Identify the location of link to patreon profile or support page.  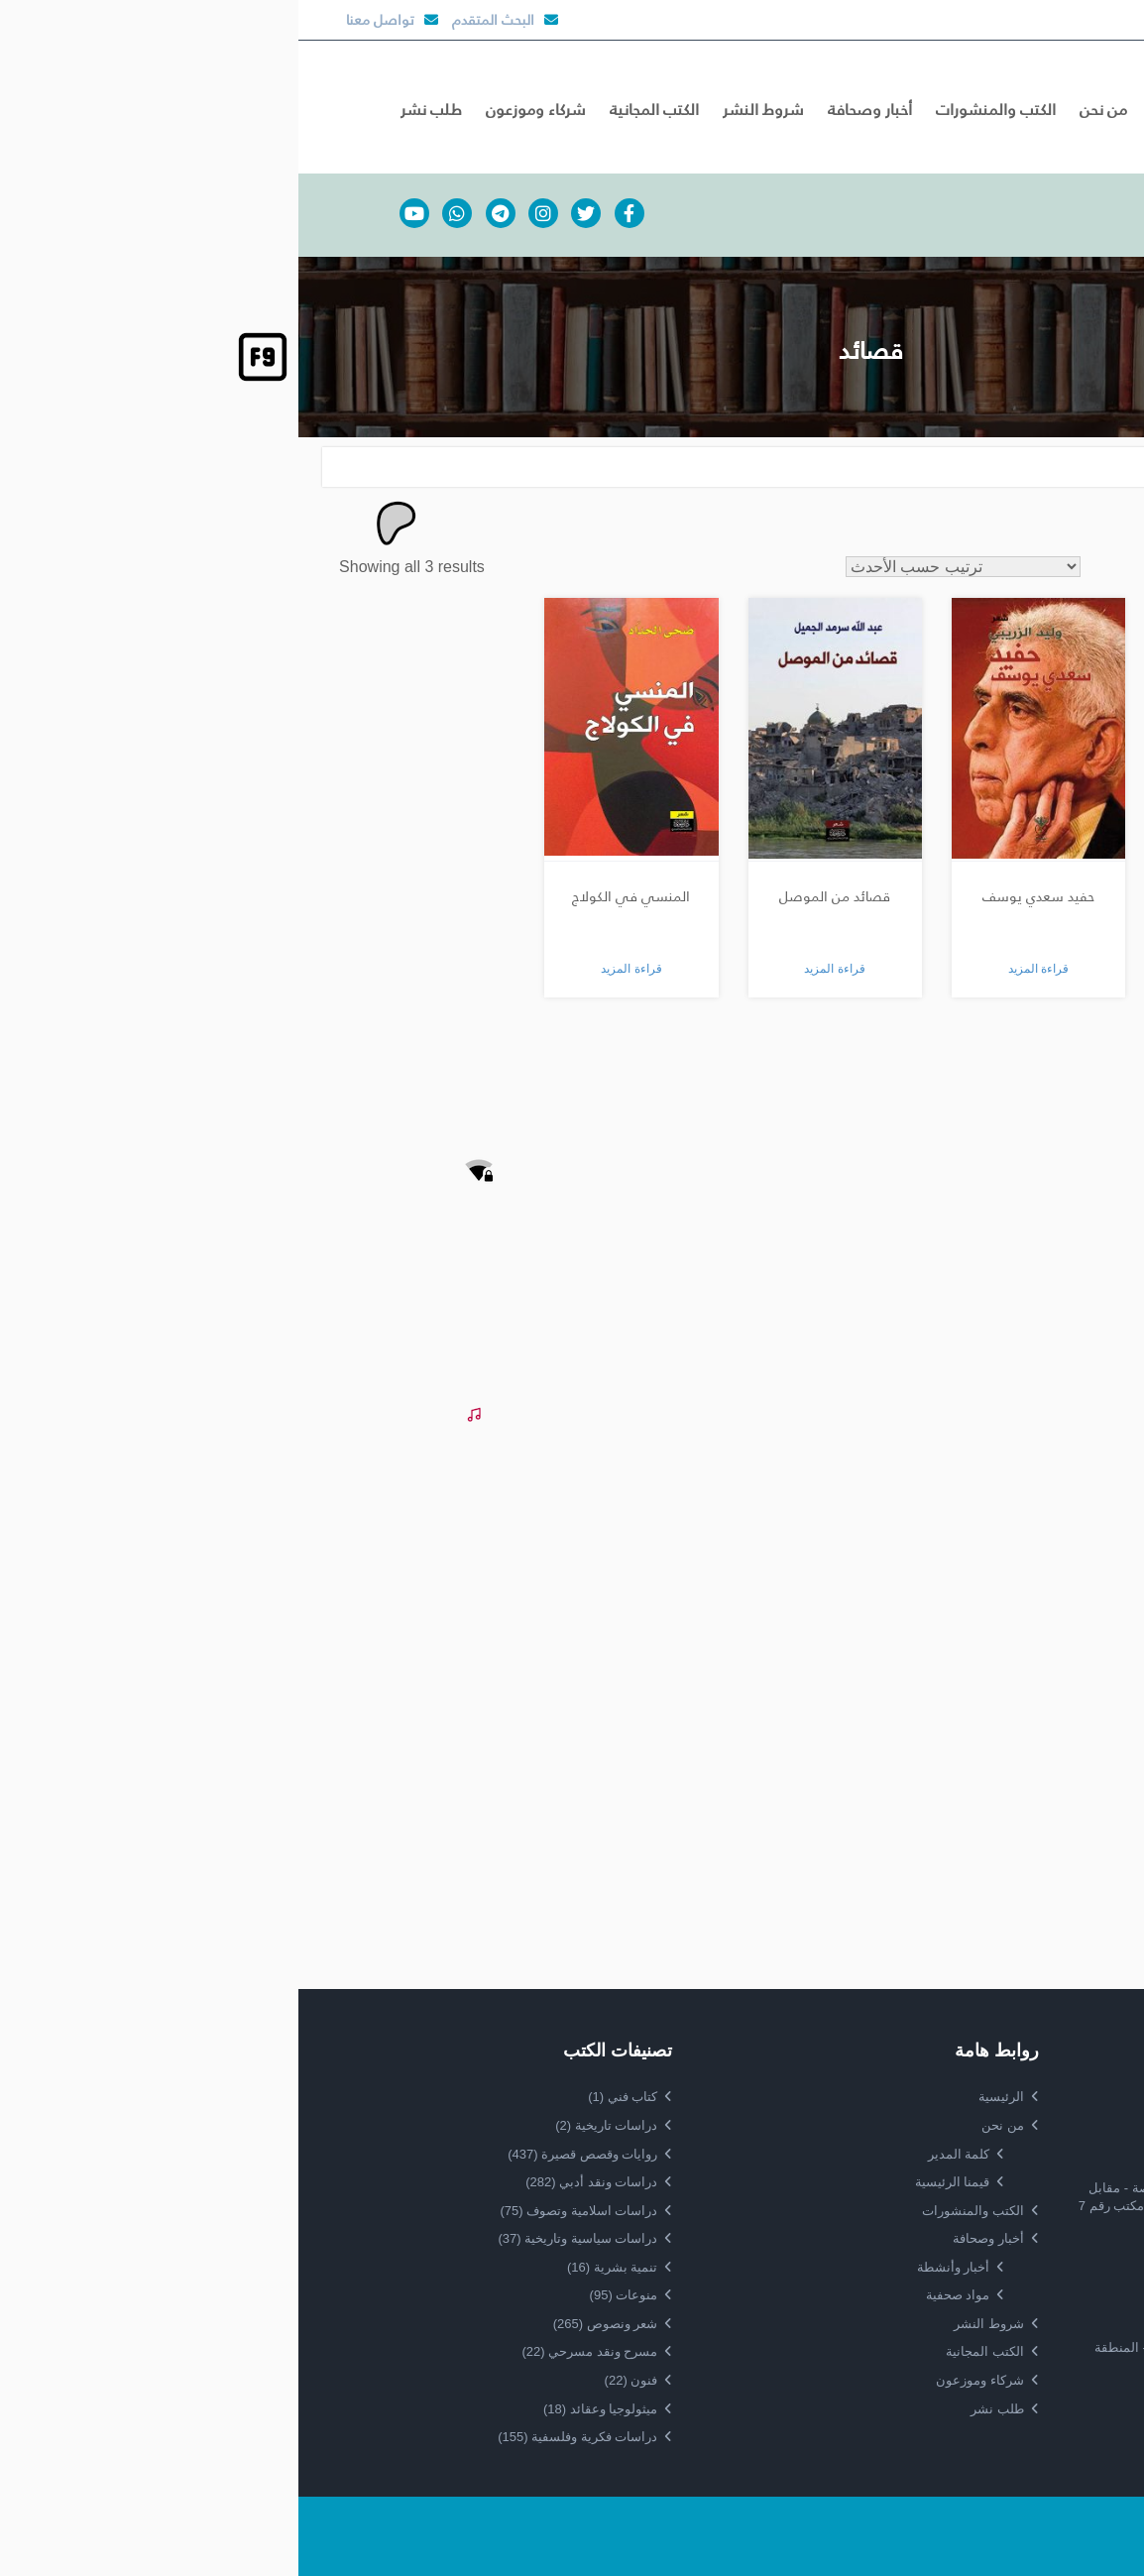
(395, 523).